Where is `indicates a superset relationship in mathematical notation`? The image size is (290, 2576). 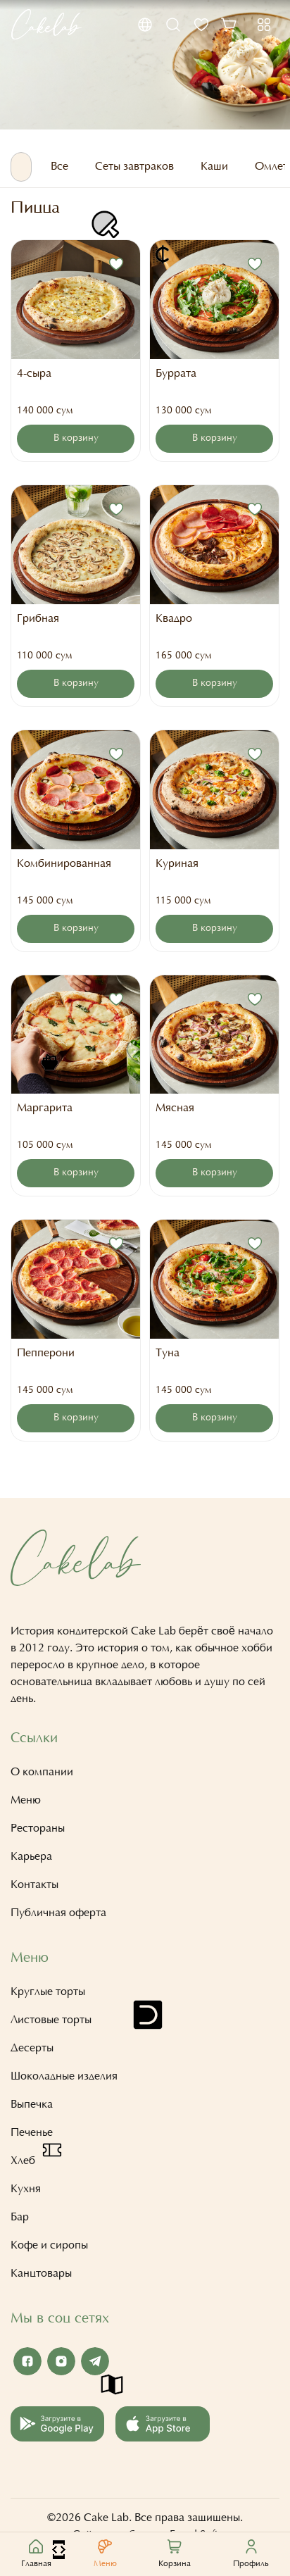
indicates a superset relationship in mathematical notation is located at coordinates (148, 2015).